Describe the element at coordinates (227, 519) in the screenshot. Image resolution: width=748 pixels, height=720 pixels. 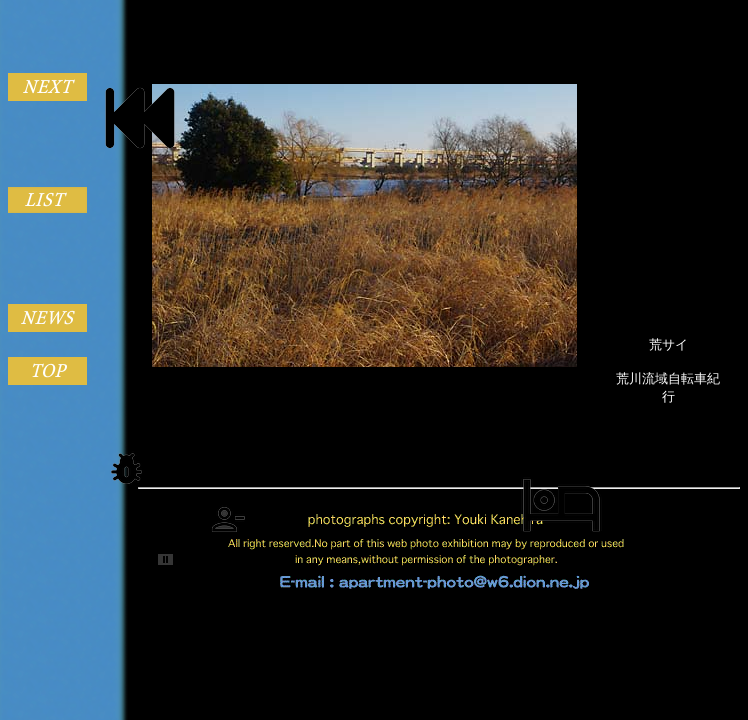
I see `remove a contact or friend` at that location.